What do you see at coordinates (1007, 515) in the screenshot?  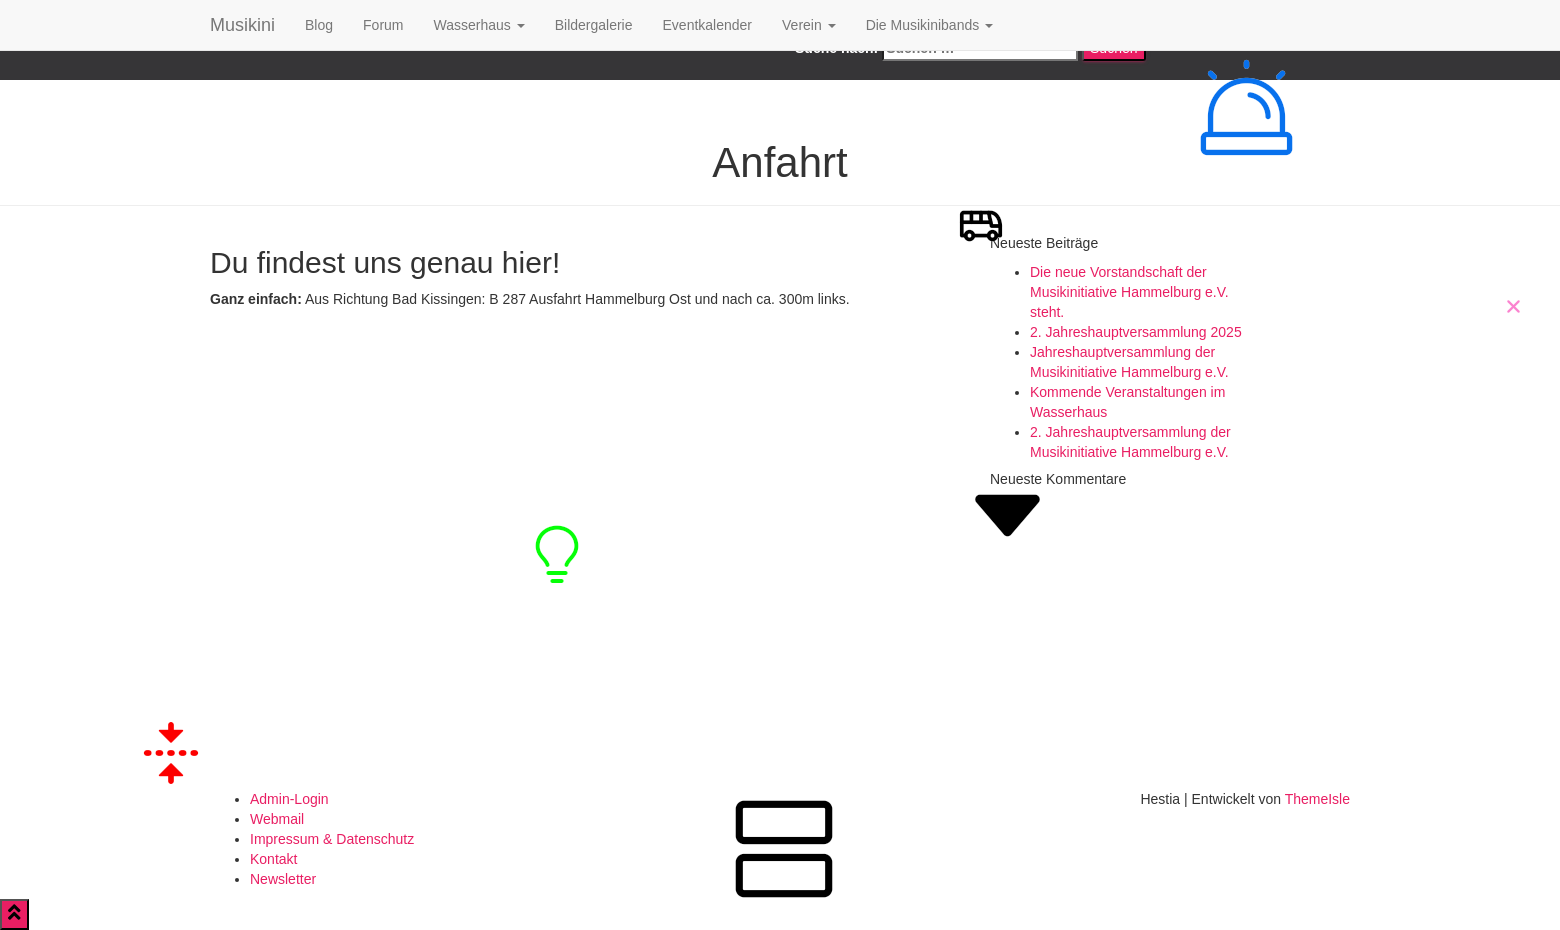 I see `expand a dropdown menu` at bounding box center [1007, 515].